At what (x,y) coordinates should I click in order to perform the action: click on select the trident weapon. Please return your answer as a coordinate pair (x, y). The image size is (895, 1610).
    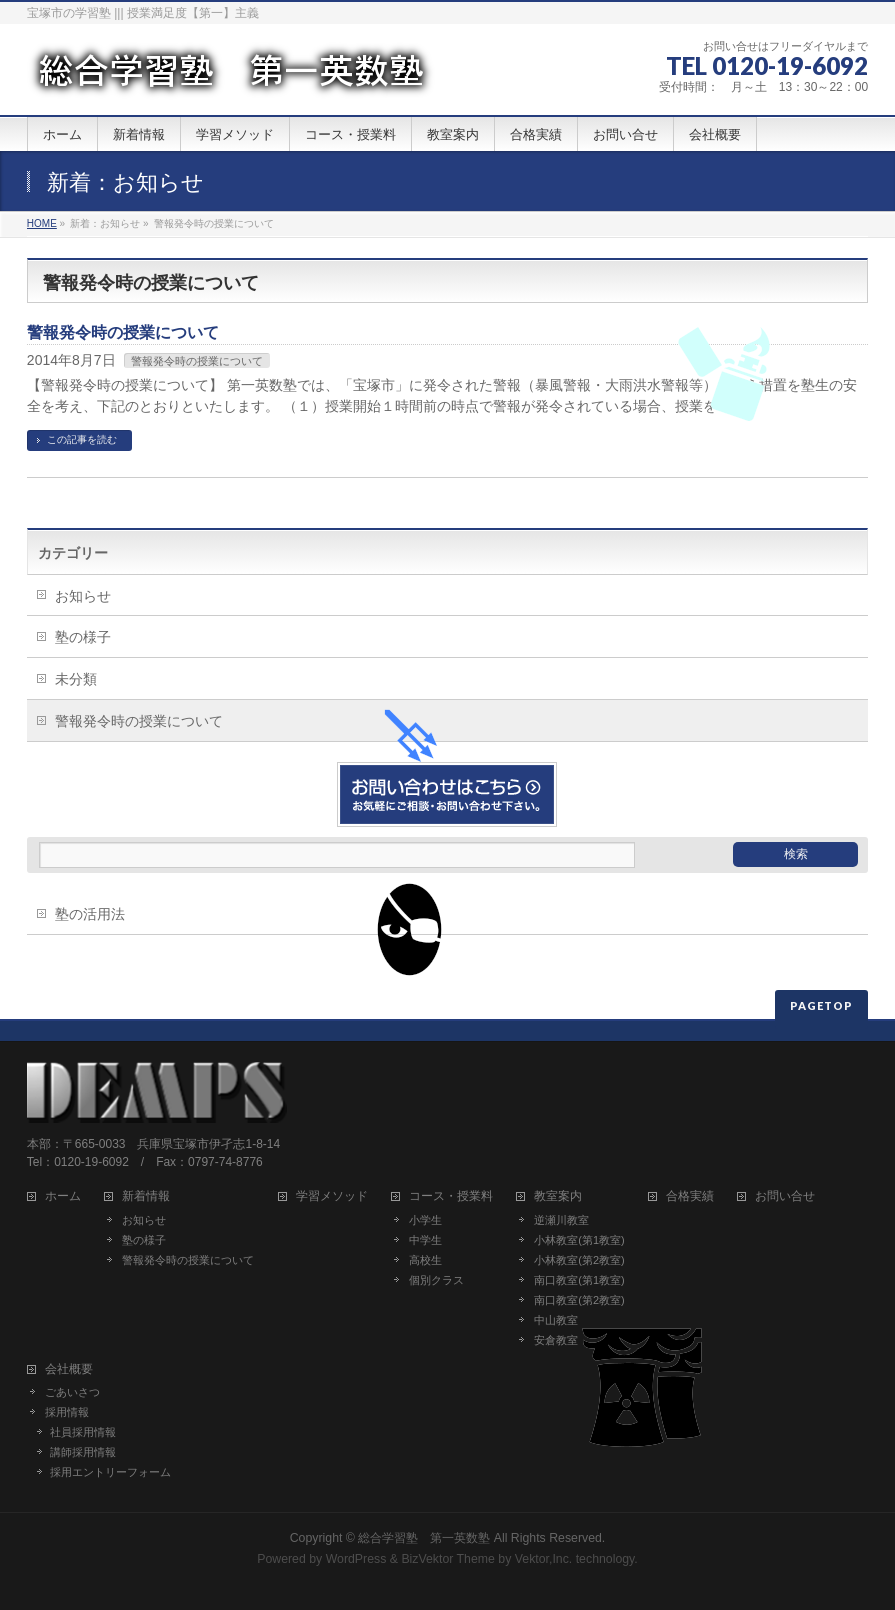
    Looking at the image, I should click on (411, 736).